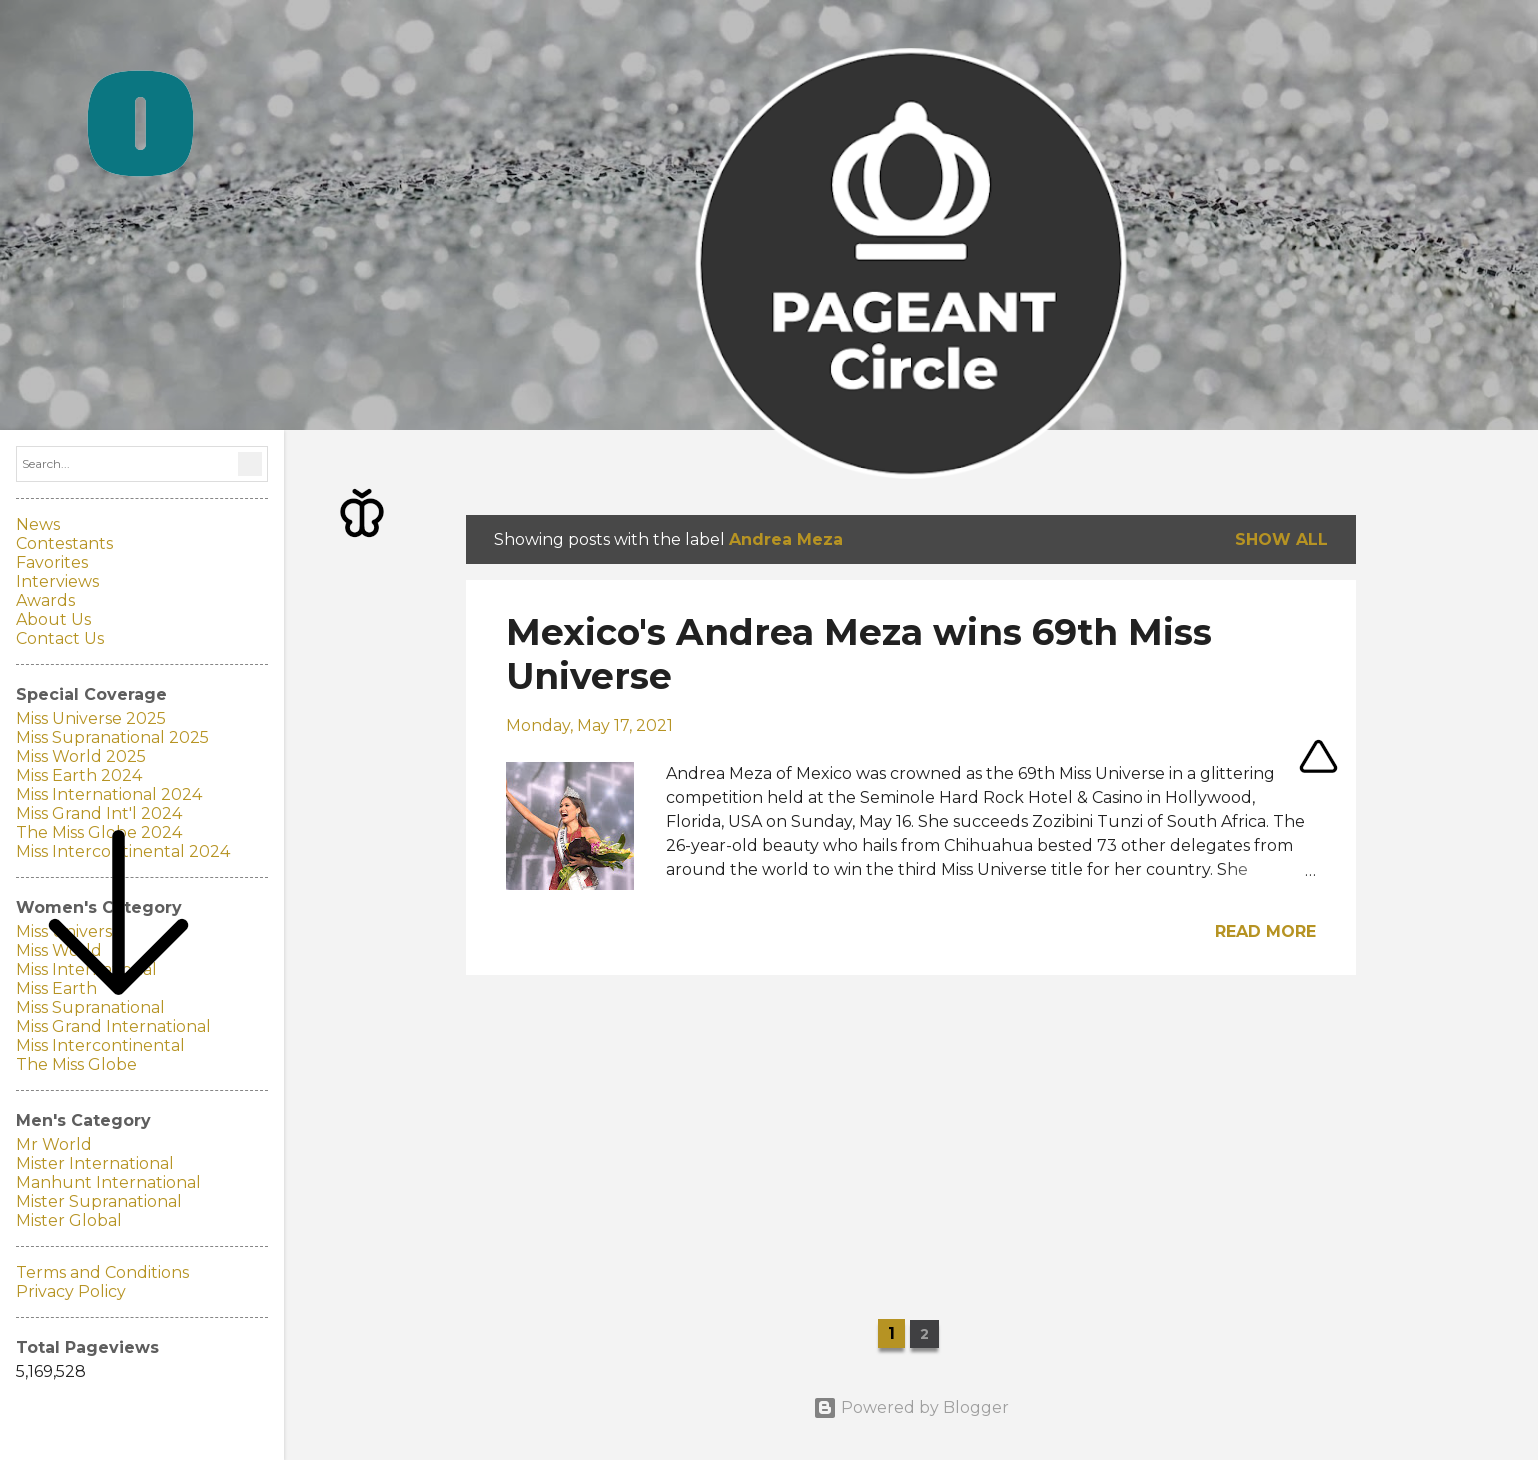 This screenshot has height=1460, width=1538. What do you see at coordinates (1318, 757) in the screenshot?
I see `warning or alert indicator` at bounding box center [1318, 757].